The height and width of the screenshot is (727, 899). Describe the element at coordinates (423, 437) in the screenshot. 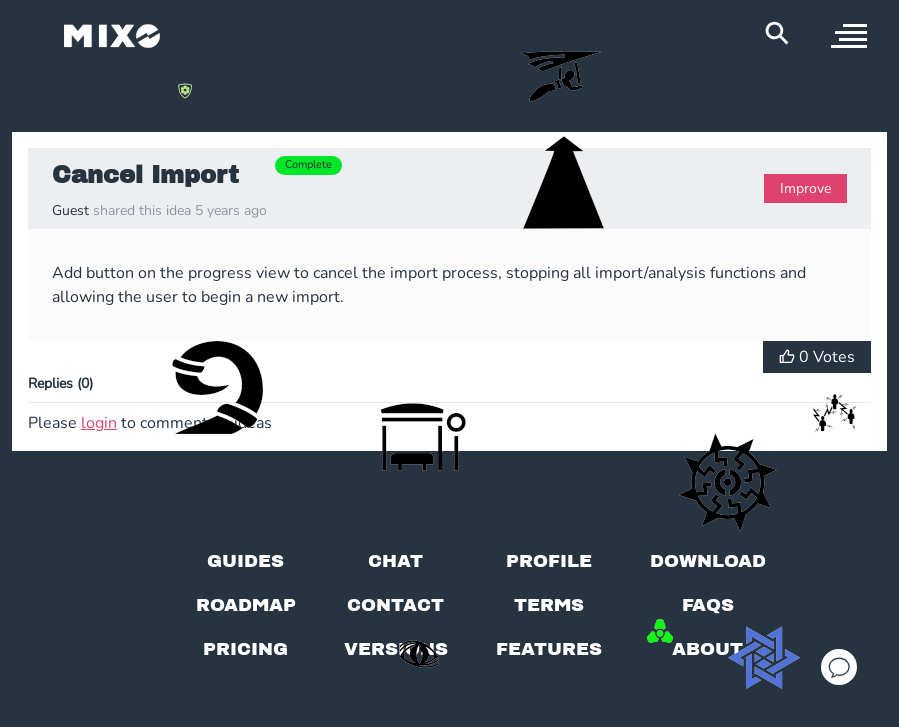

I see `view nearby bus stops` at that location.